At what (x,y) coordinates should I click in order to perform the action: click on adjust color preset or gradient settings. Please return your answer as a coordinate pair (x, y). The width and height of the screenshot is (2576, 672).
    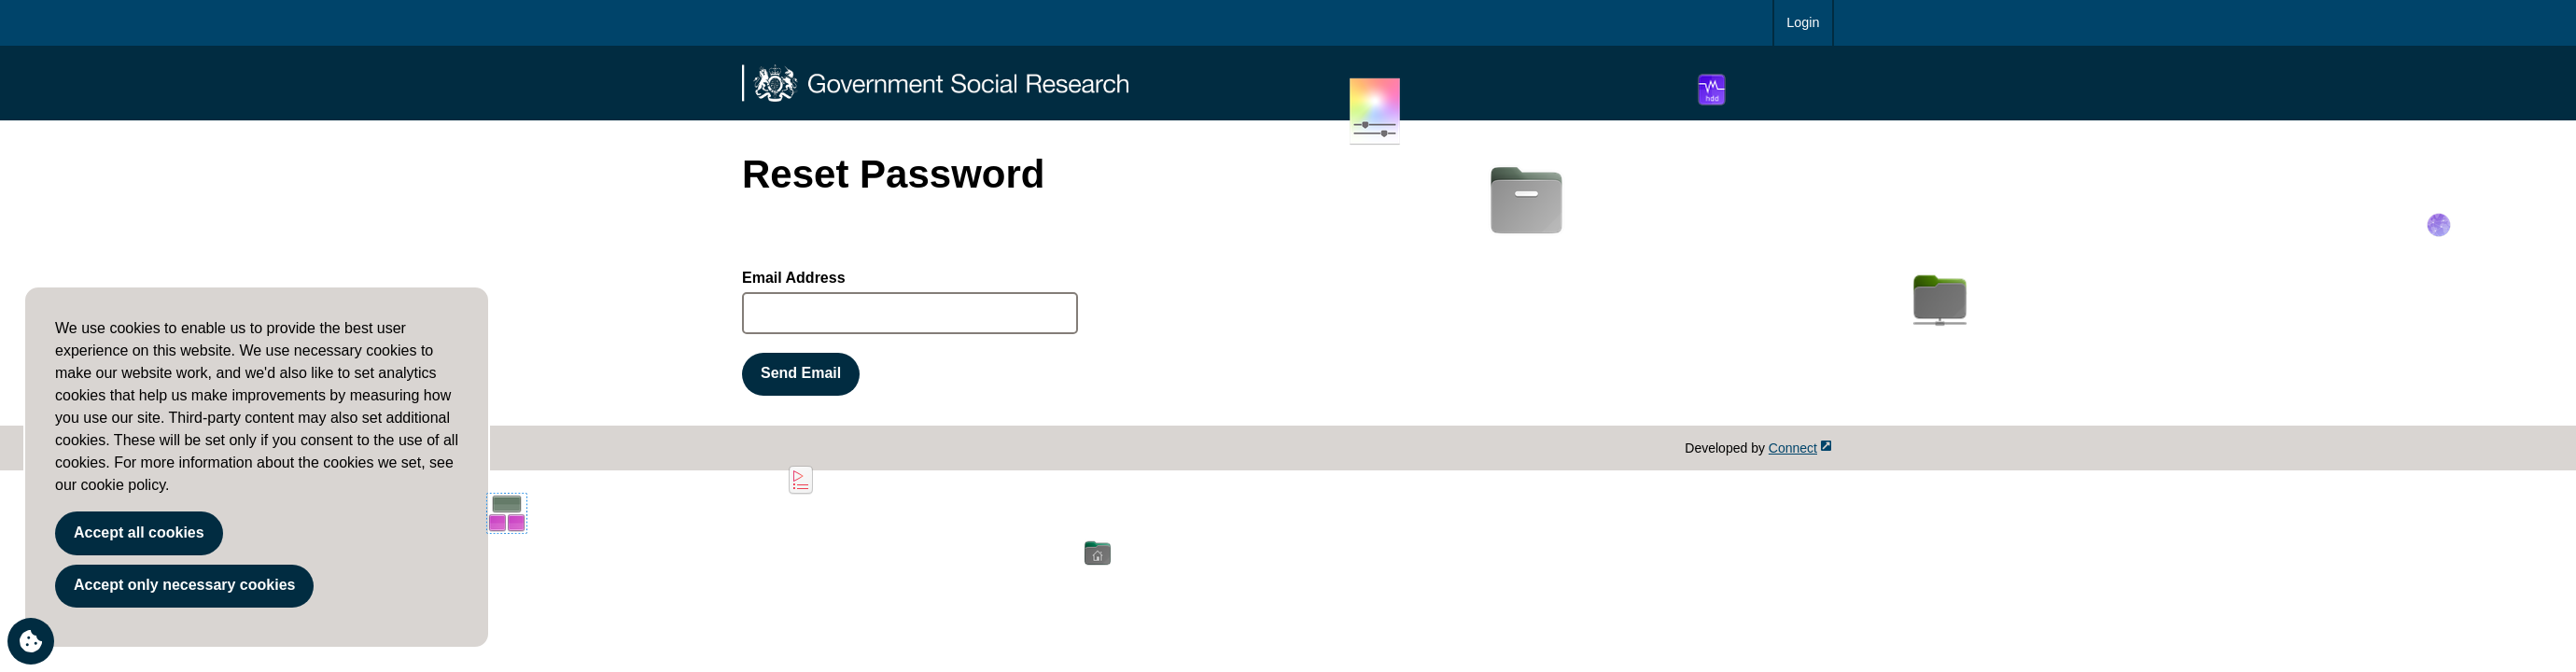
    Looking at the image, I should click on (1375, 111).